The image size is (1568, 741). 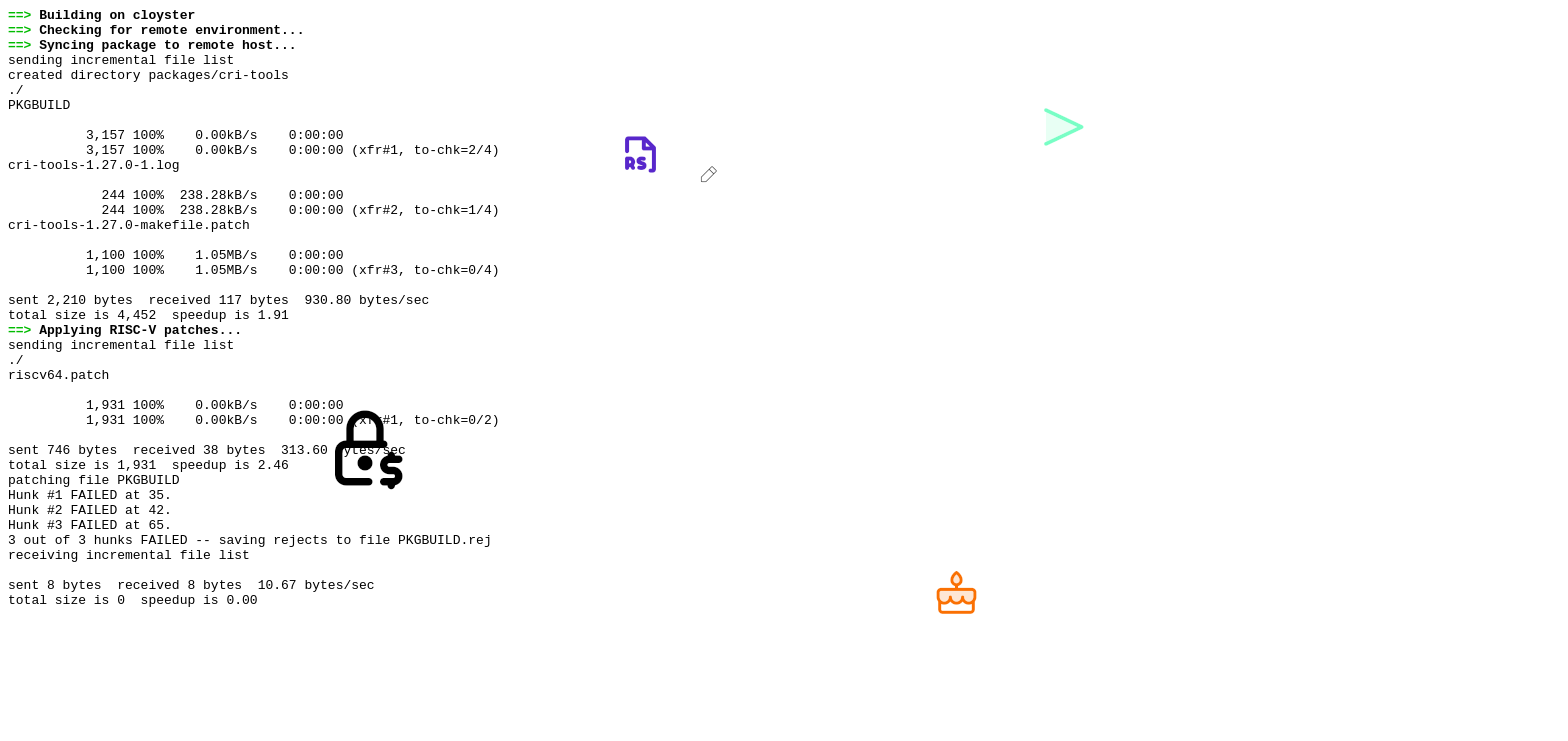 What do you see at coordinates (640, 154) in the screenshot?
I see `a Rust source code file` at bounding box center [640, 154].